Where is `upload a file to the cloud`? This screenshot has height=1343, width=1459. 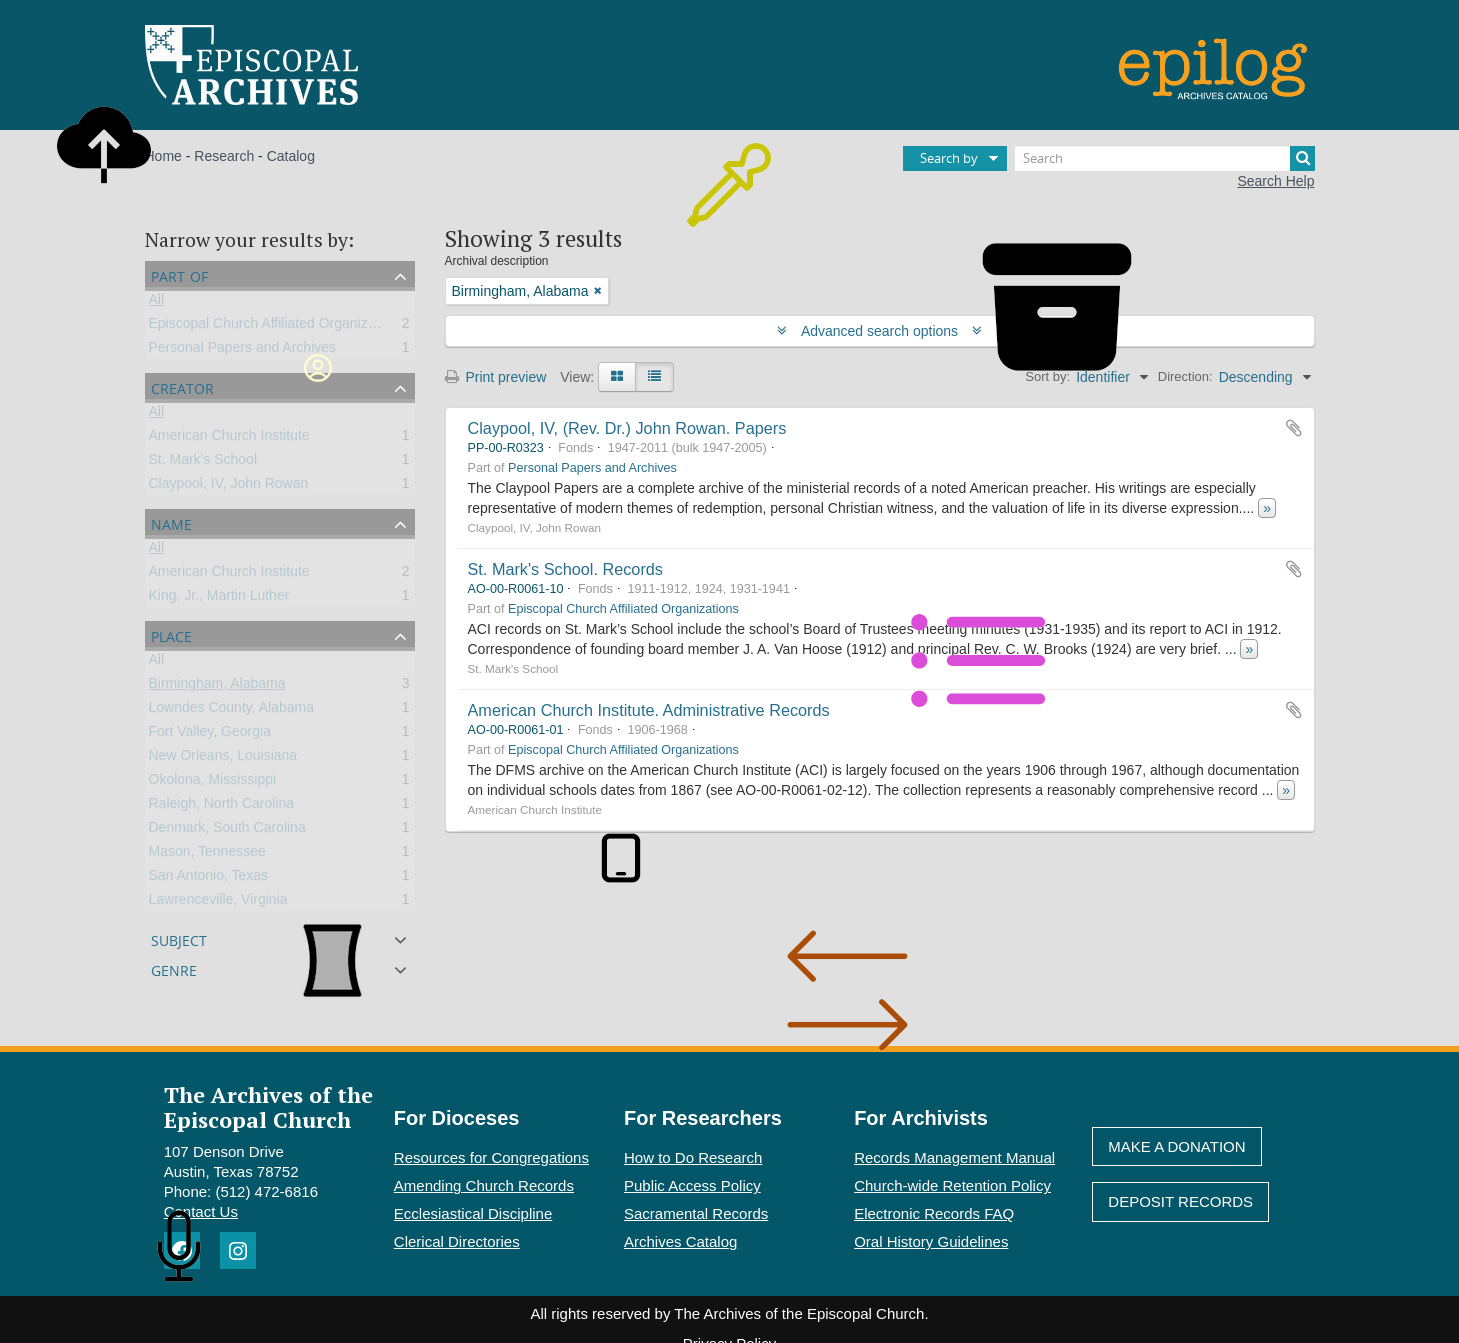
upload a file to the cloud is located at coordinates (104, 145).